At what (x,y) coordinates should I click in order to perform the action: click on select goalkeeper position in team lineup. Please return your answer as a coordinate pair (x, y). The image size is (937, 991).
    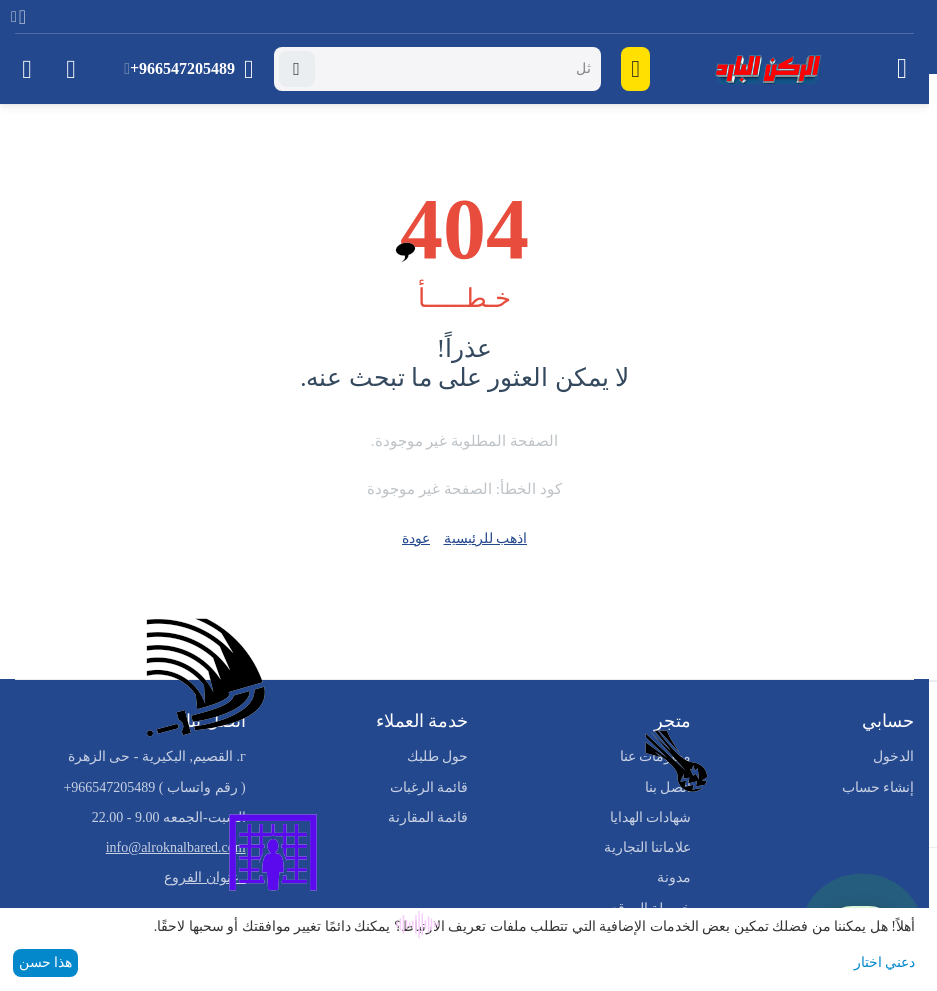
    Looking at the image, I should click on (273, 847).